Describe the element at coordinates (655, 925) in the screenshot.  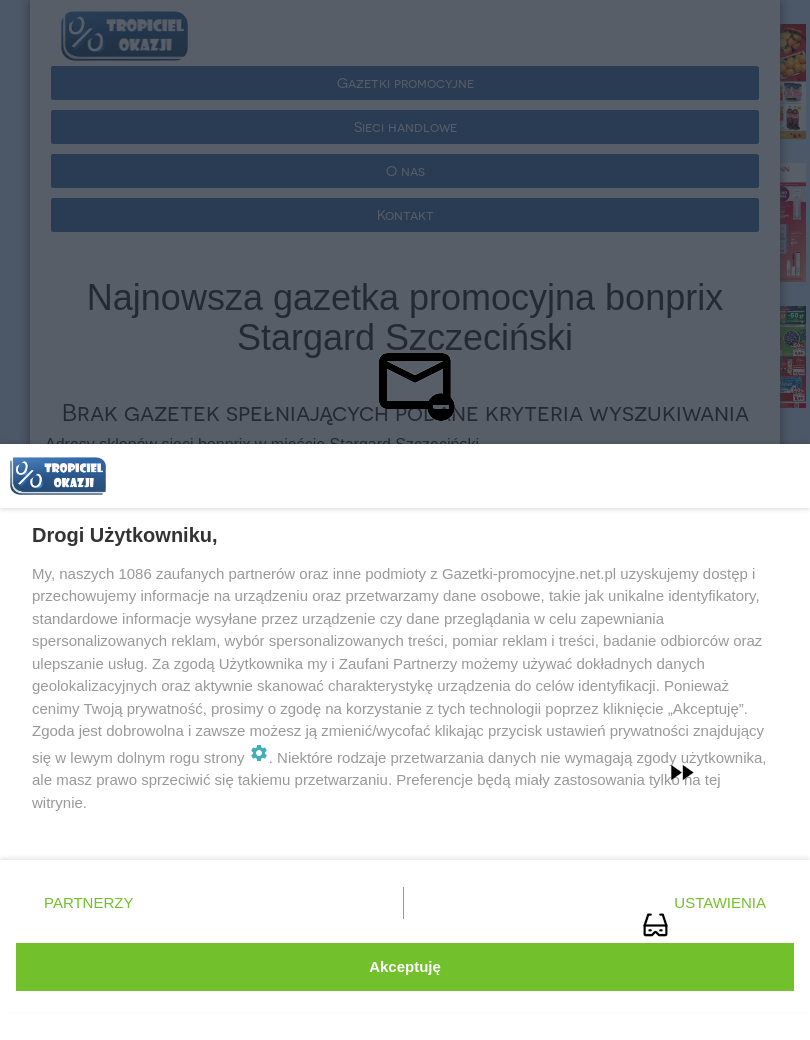
I see `enable 3D viewing mode` at that location.